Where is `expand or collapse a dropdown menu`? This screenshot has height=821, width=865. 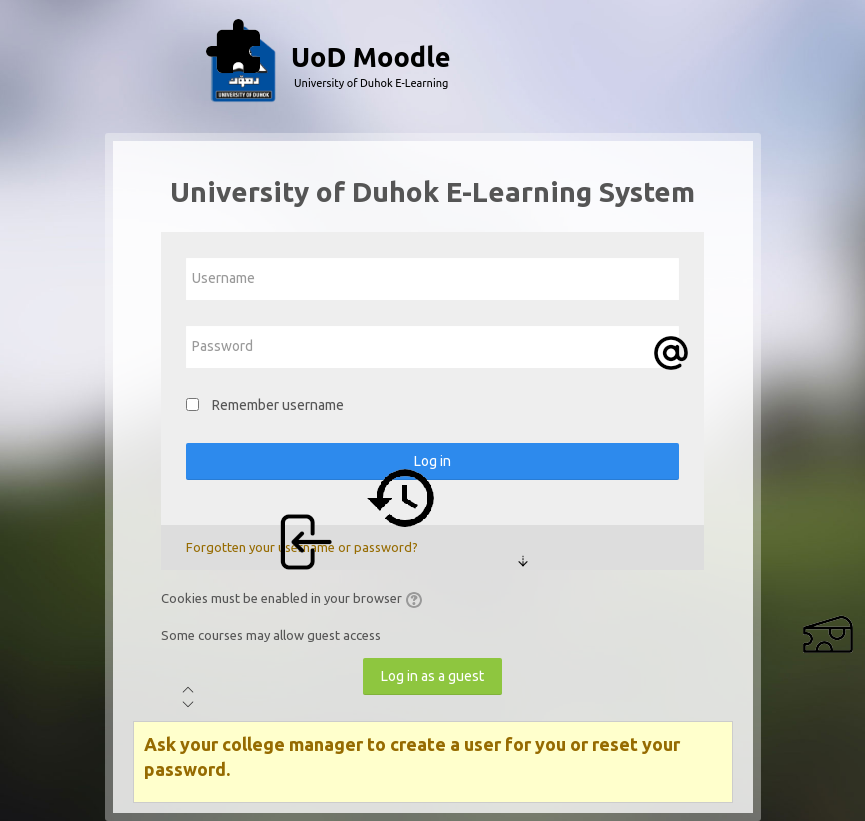
expand or collapse a dropdown menu is located at coordinates (188, 697).